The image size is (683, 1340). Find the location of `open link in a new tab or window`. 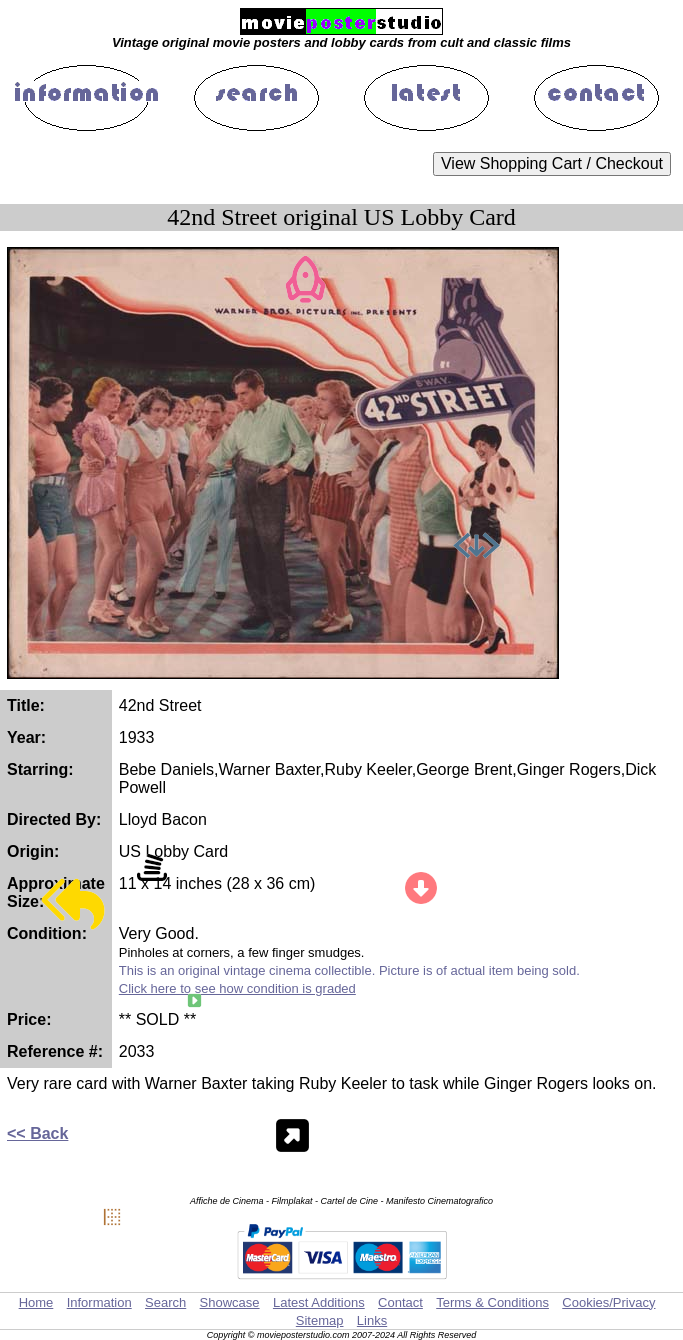

open link in a new tab or window is located at coordinates (292, 1135).